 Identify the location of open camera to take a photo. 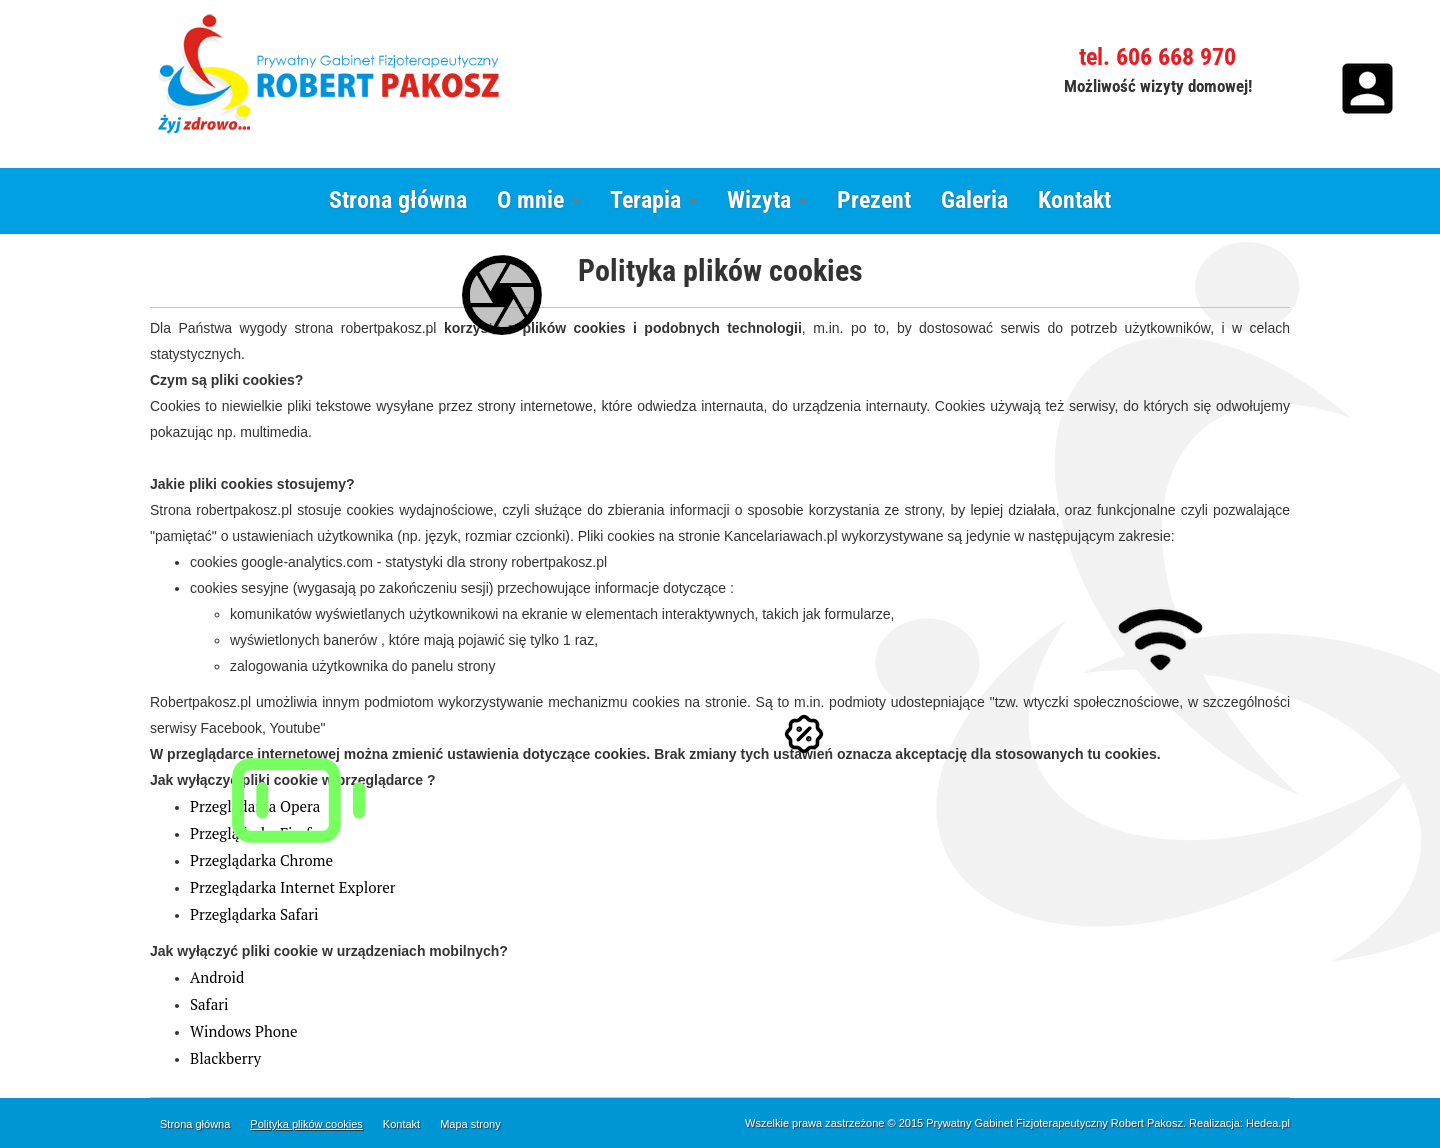
(502, 295).